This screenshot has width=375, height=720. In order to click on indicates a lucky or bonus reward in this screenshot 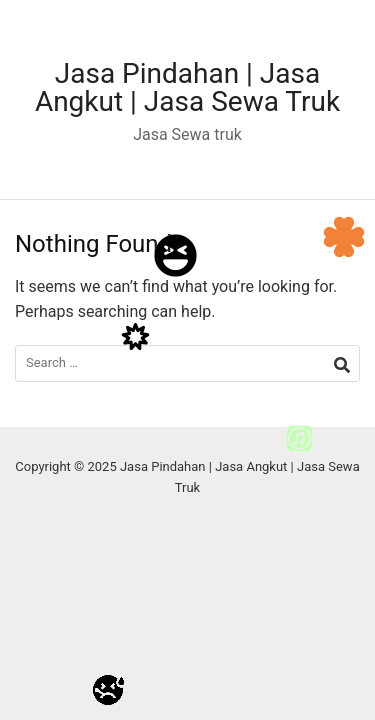, I will do `click(344, 237)`.